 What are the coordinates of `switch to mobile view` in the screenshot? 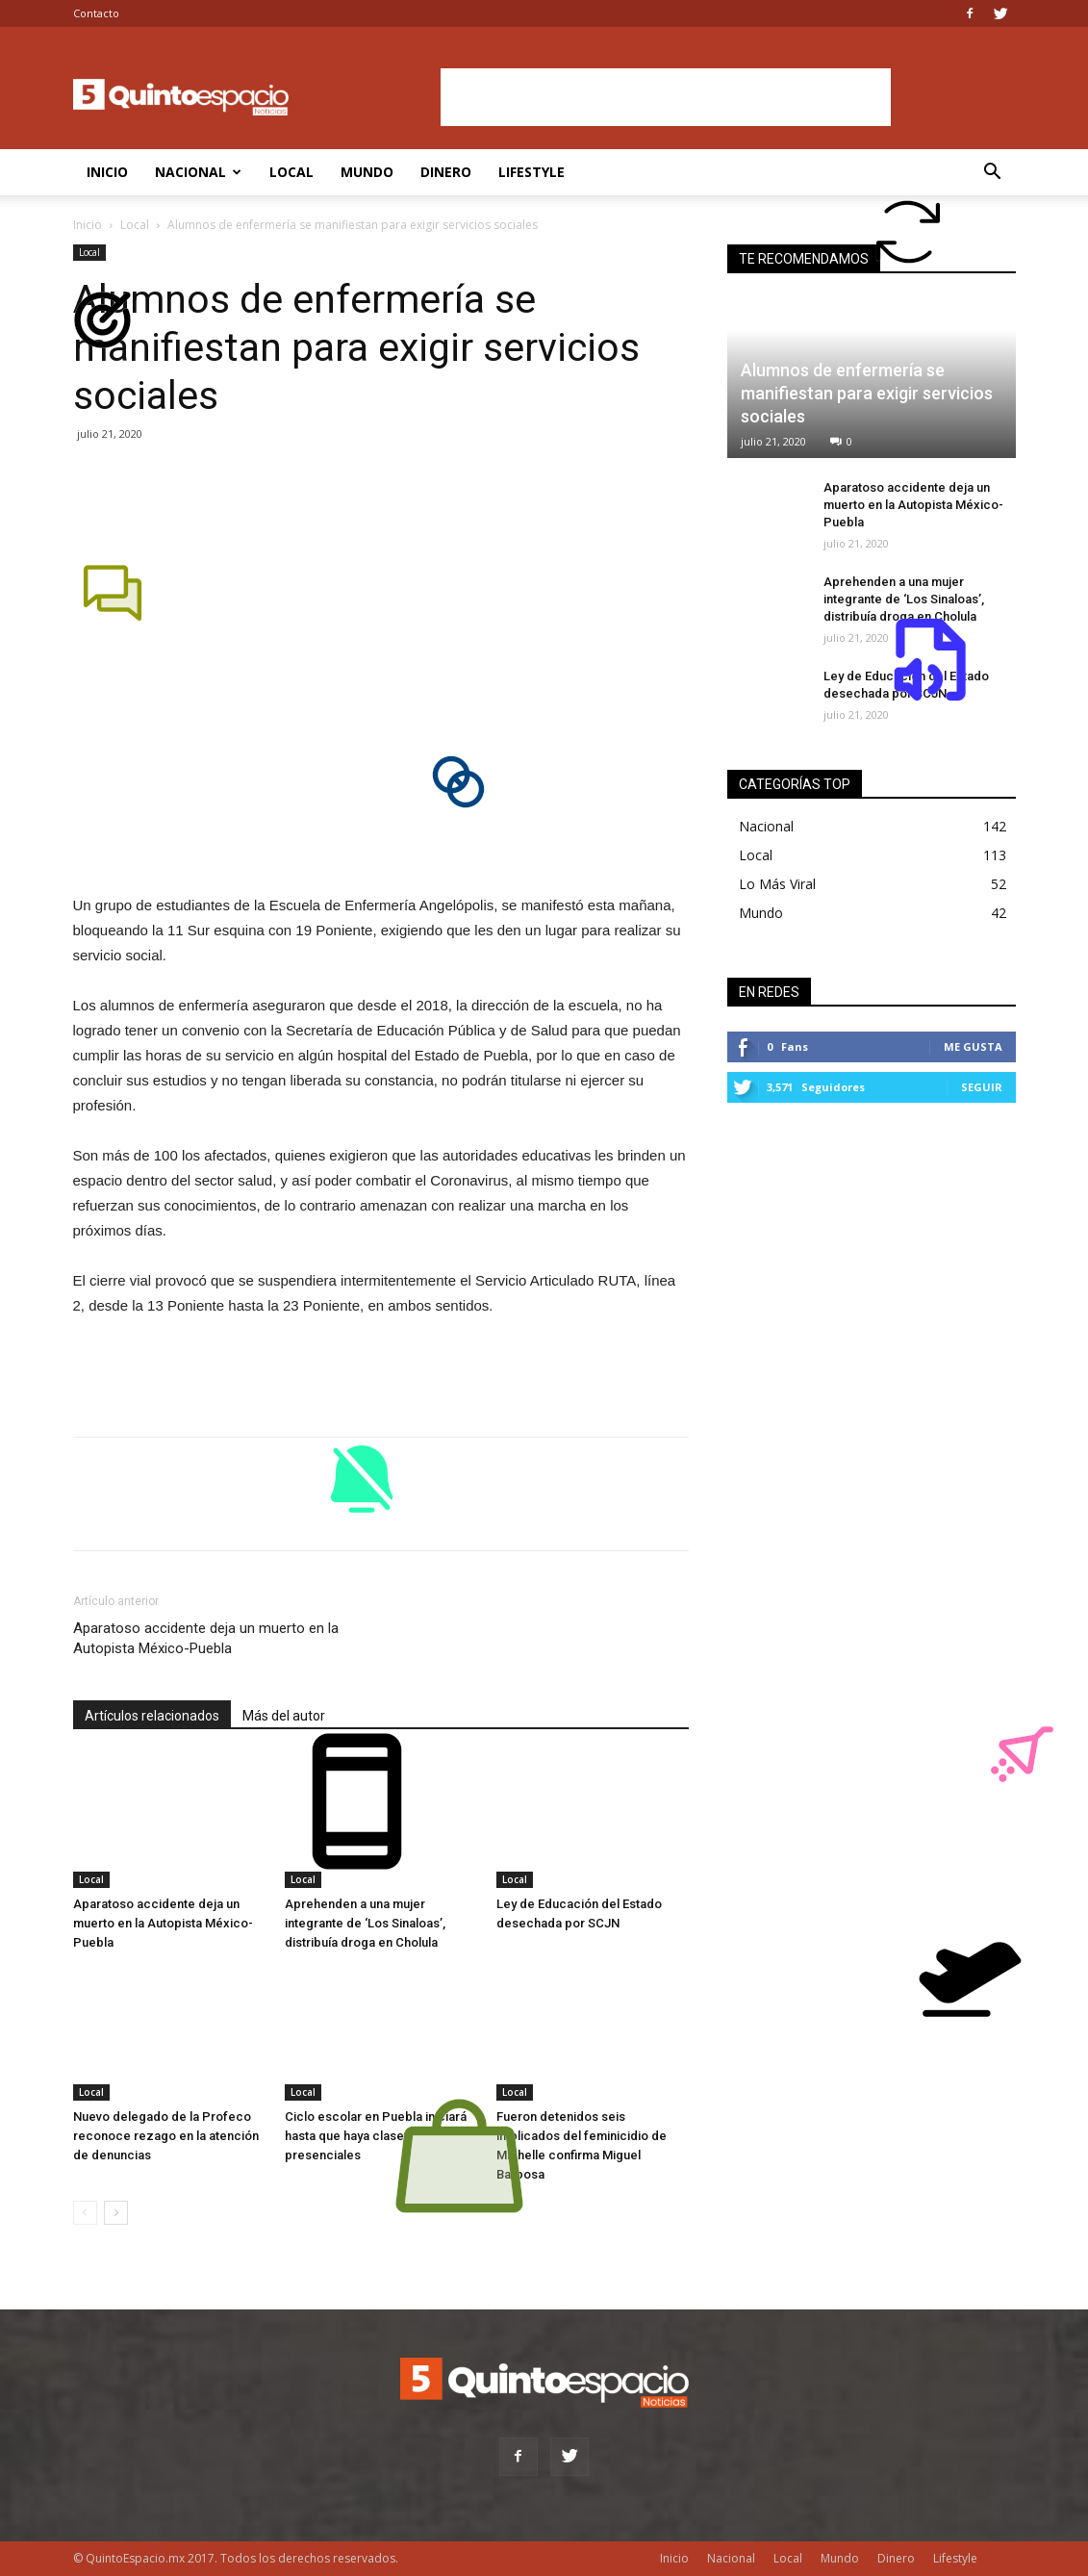 It's located at (357, 1801).